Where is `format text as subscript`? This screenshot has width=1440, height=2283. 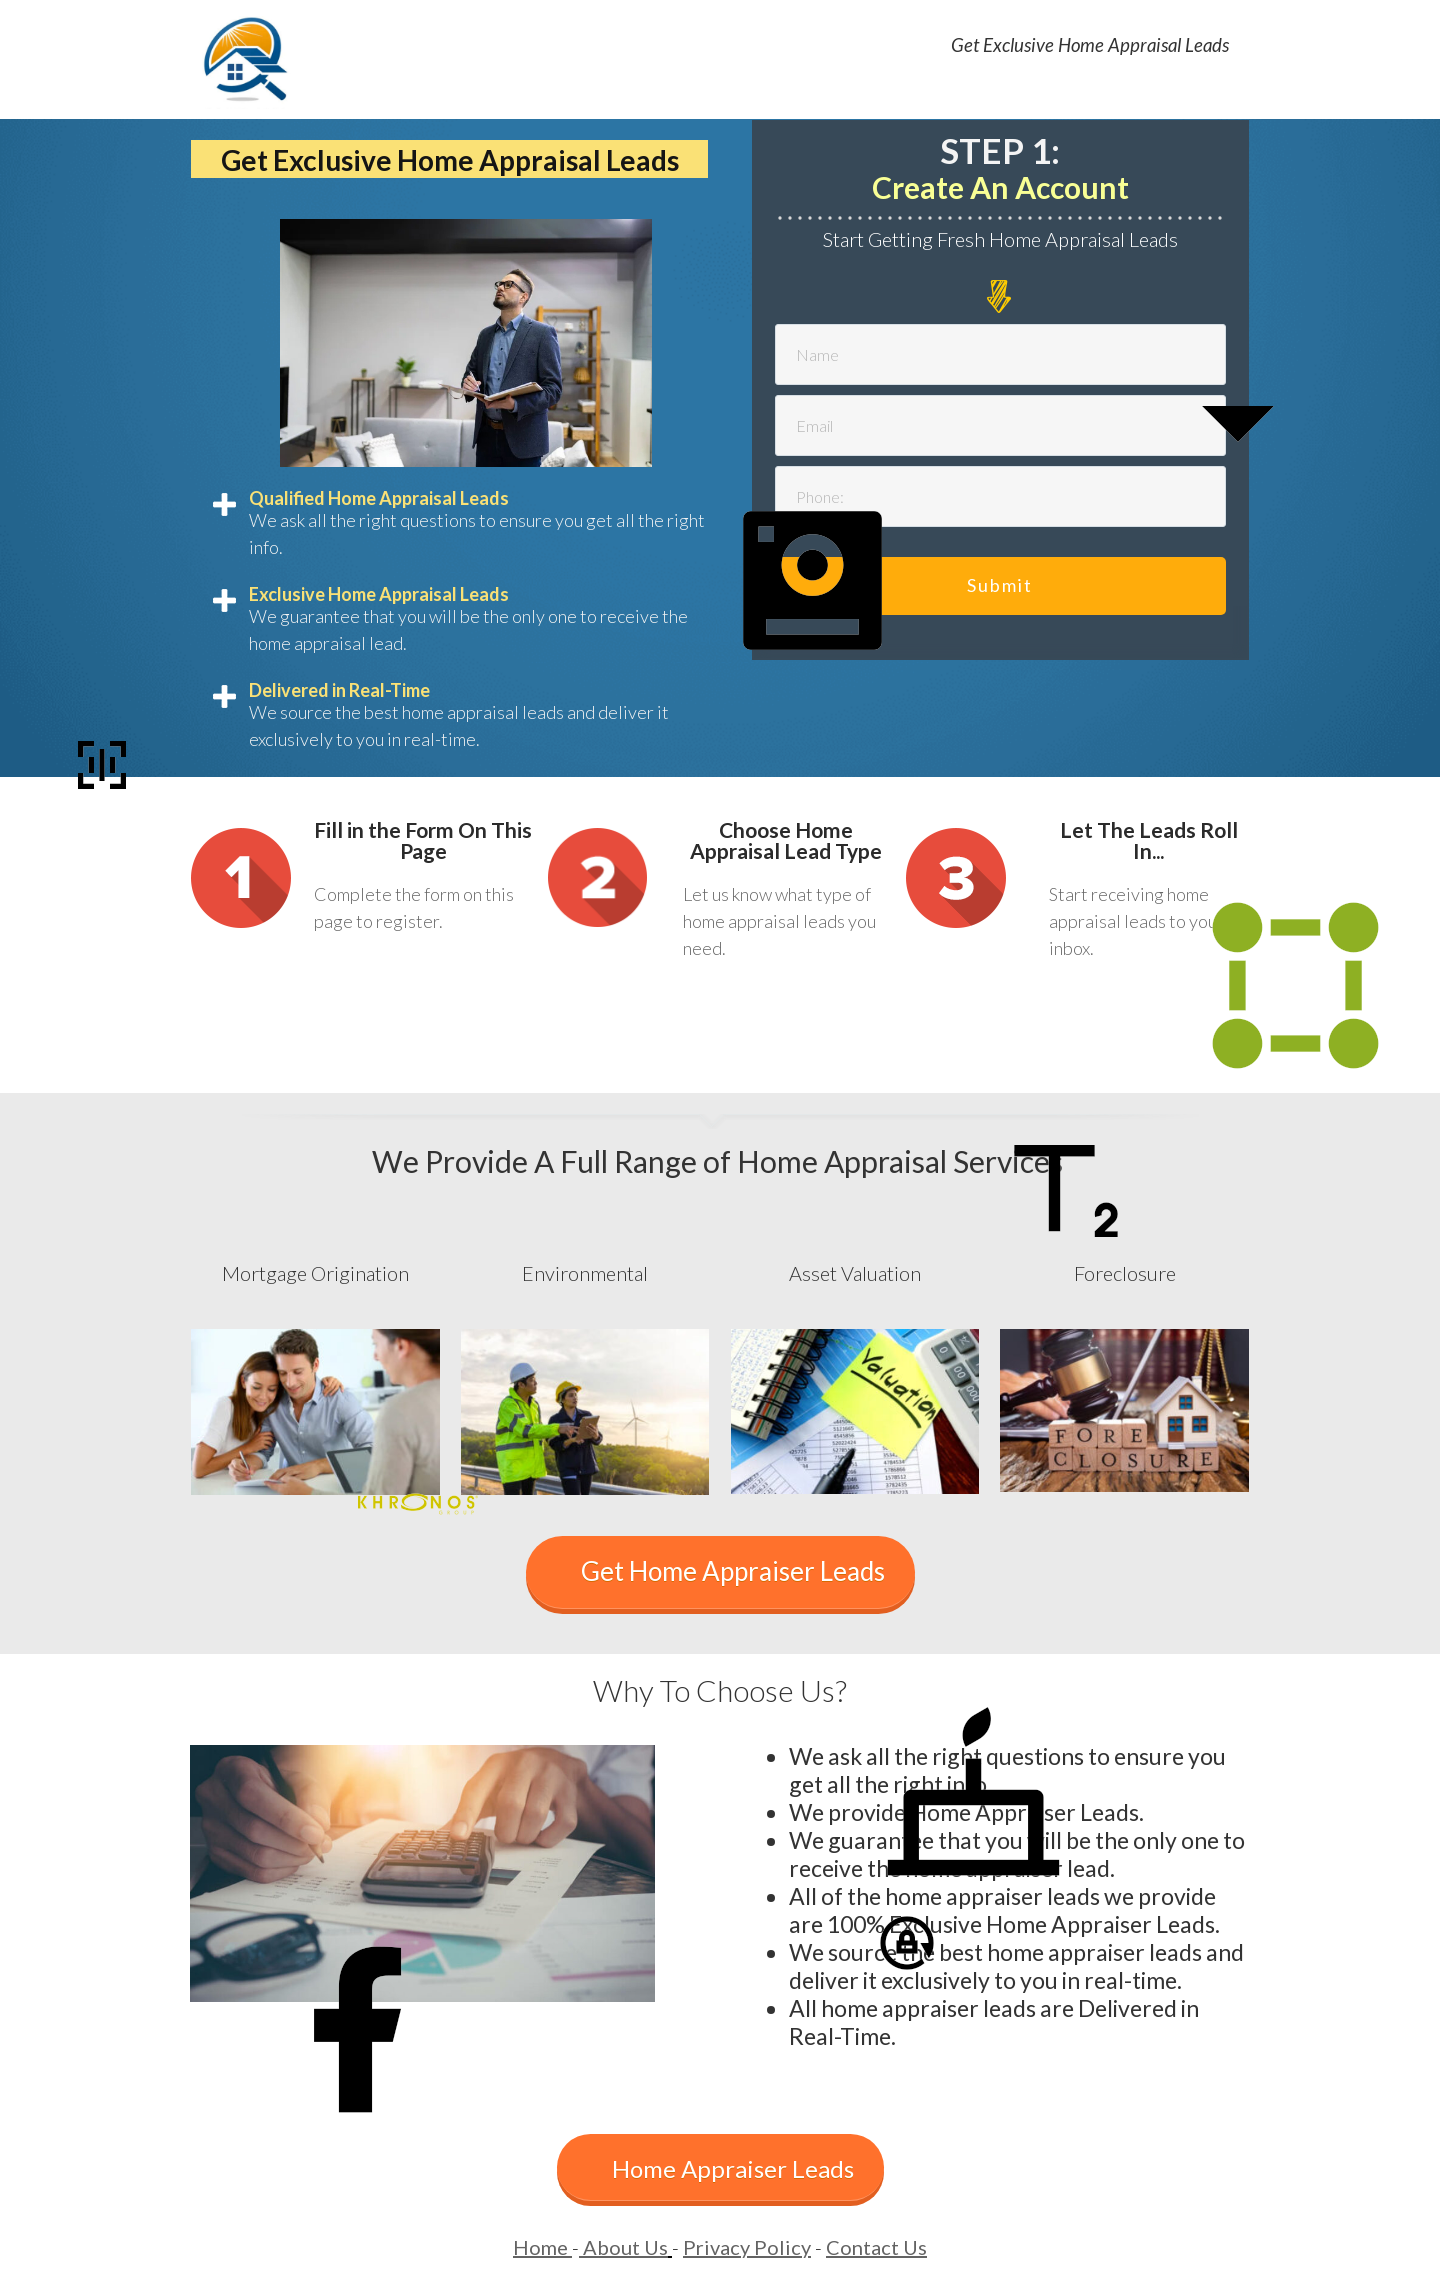 format text as subscript is located at coordinates (1066, 1191).